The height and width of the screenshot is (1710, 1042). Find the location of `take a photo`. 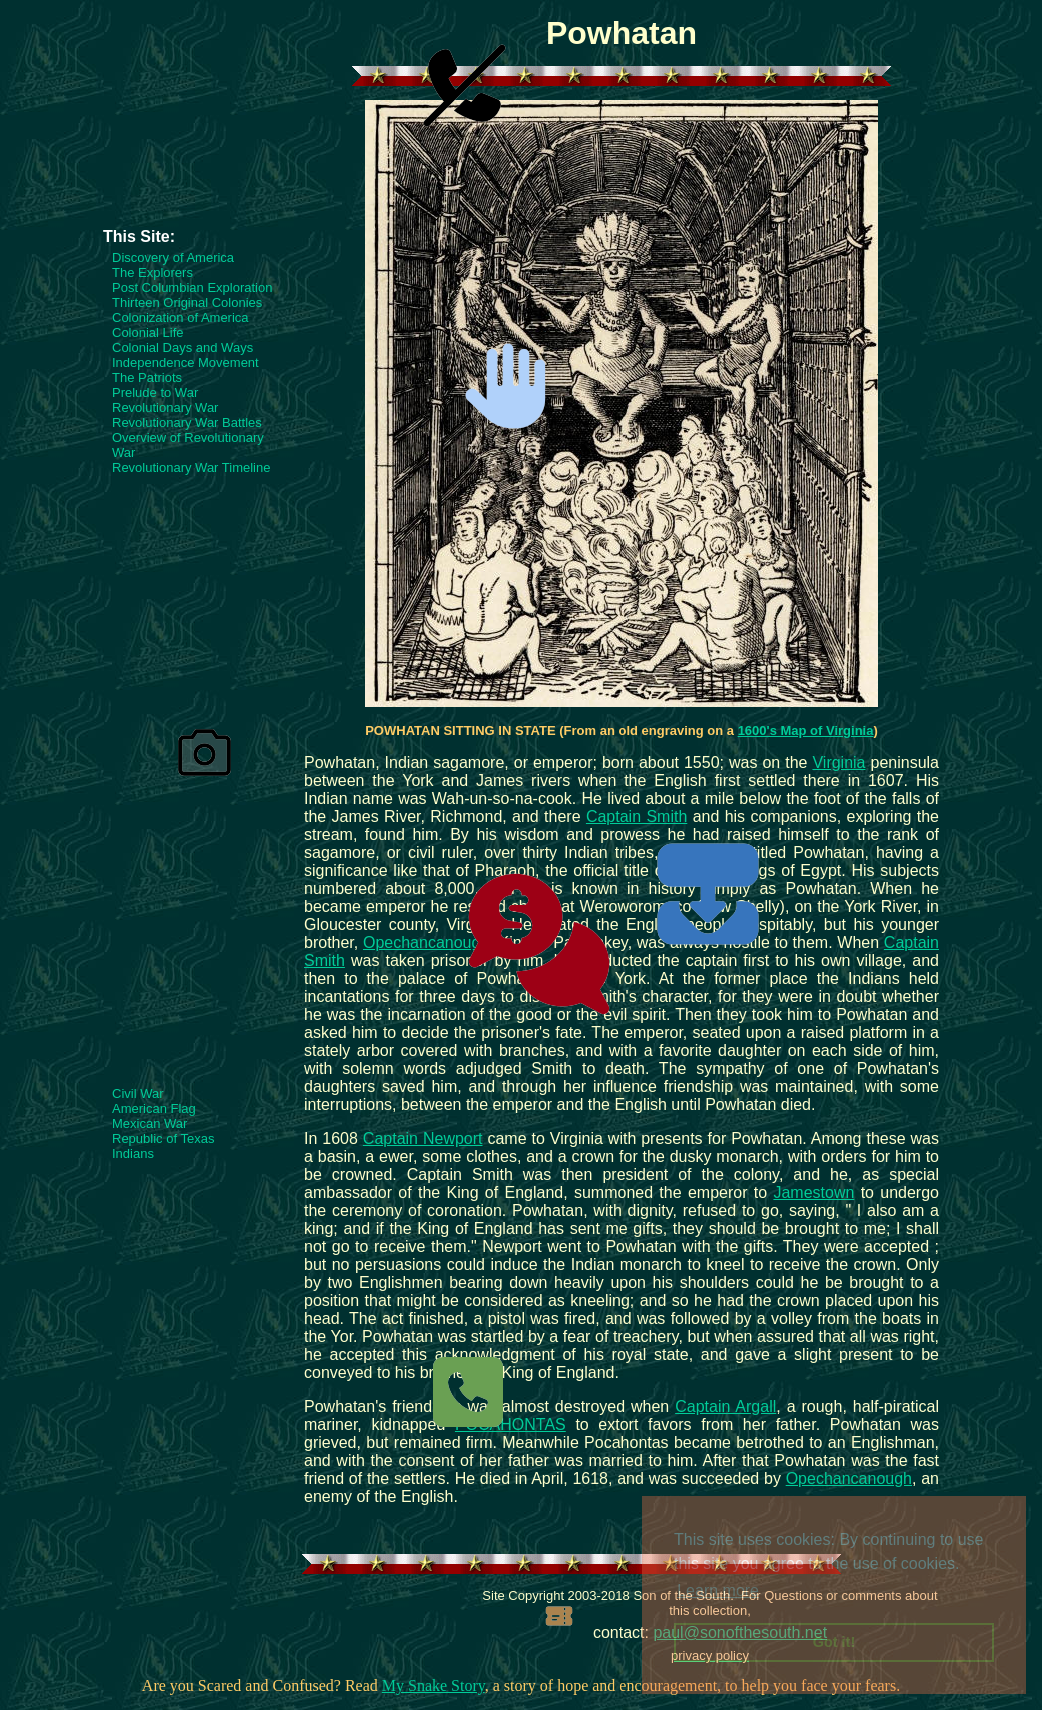

take a photo is located at coordinates (204, 753).